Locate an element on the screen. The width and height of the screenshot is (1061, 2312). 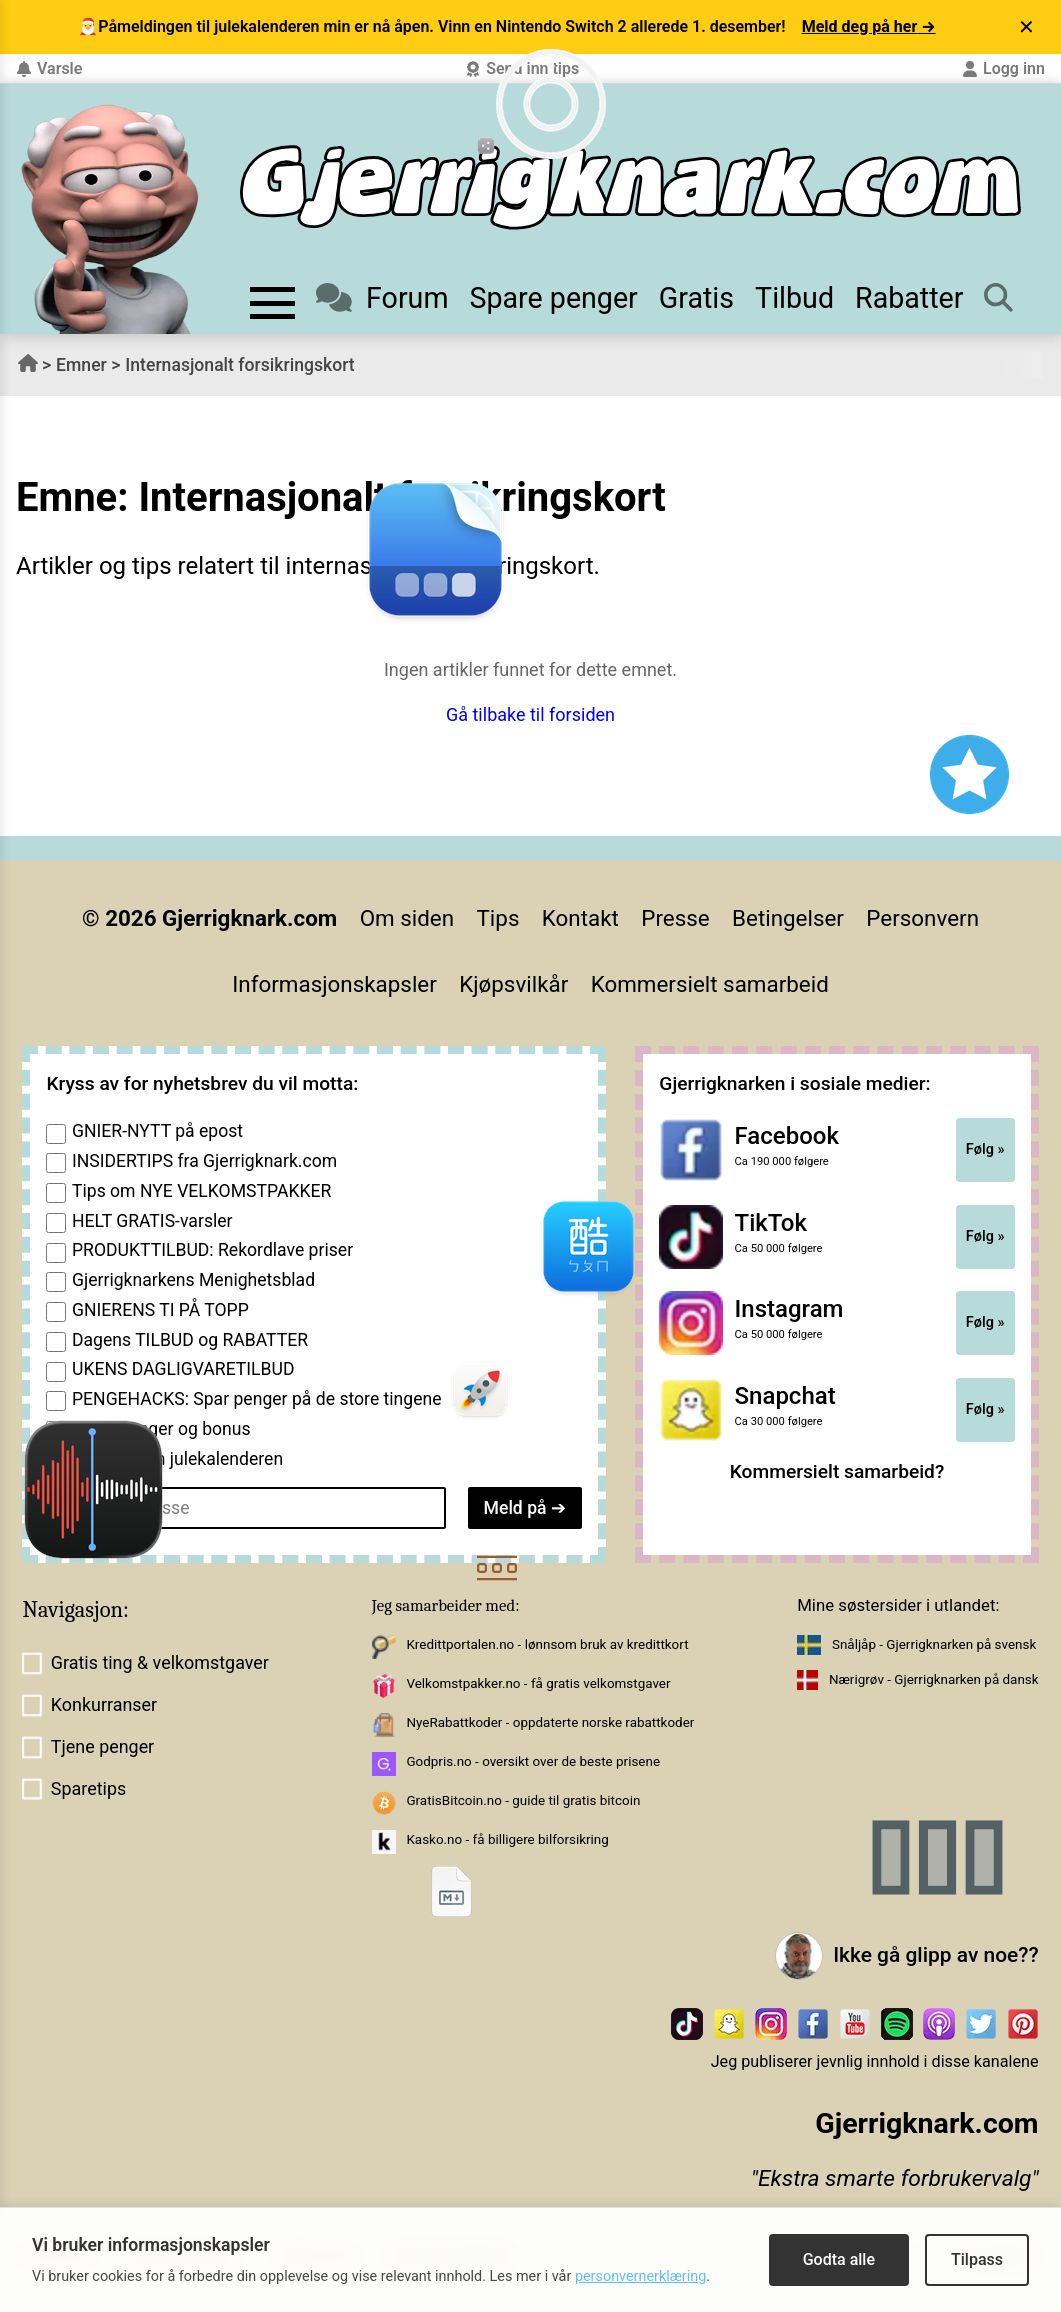
open network sharing preferences is located at coordinates (486, 146).